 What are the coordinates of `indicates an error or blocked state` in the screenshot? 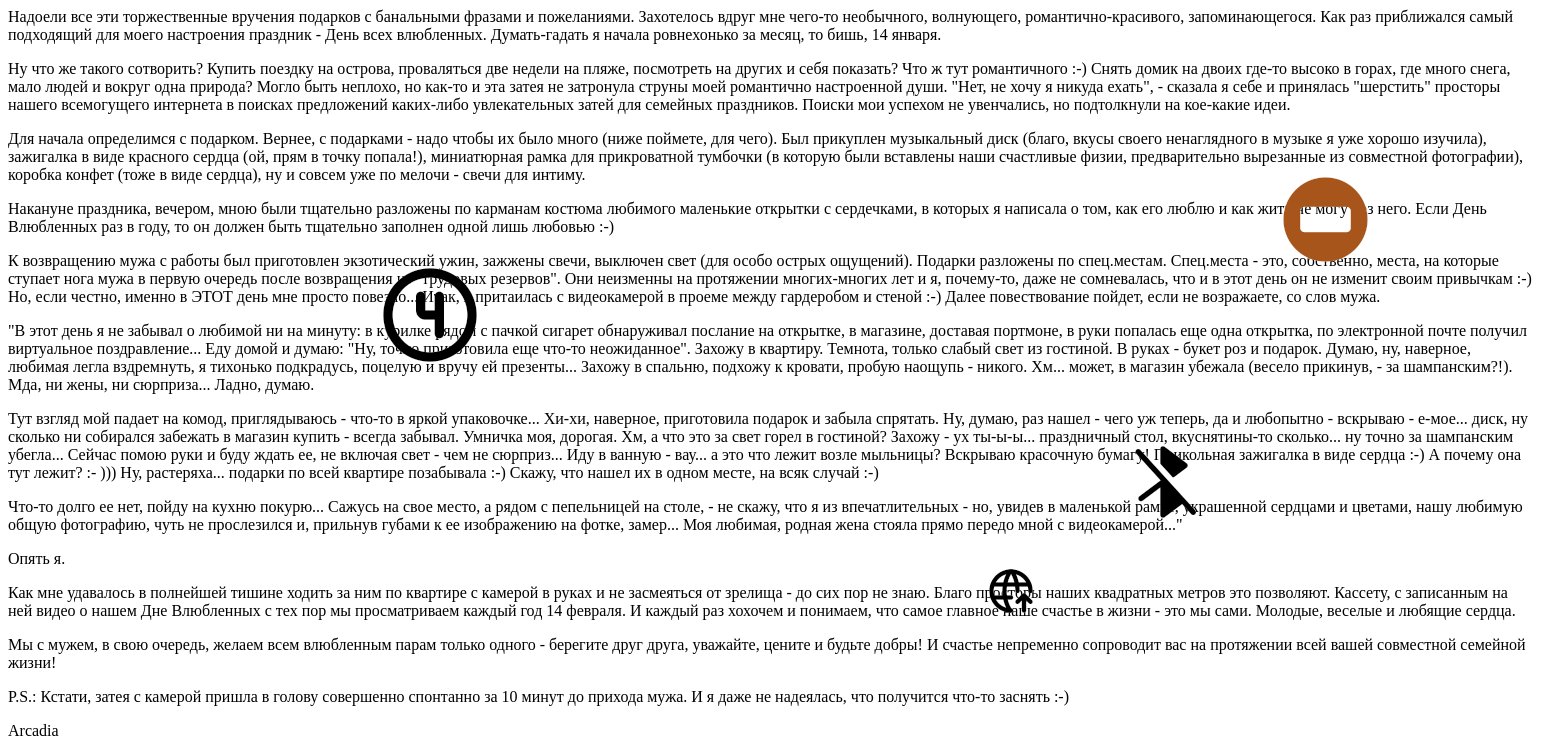 It's located at (1325, 219).